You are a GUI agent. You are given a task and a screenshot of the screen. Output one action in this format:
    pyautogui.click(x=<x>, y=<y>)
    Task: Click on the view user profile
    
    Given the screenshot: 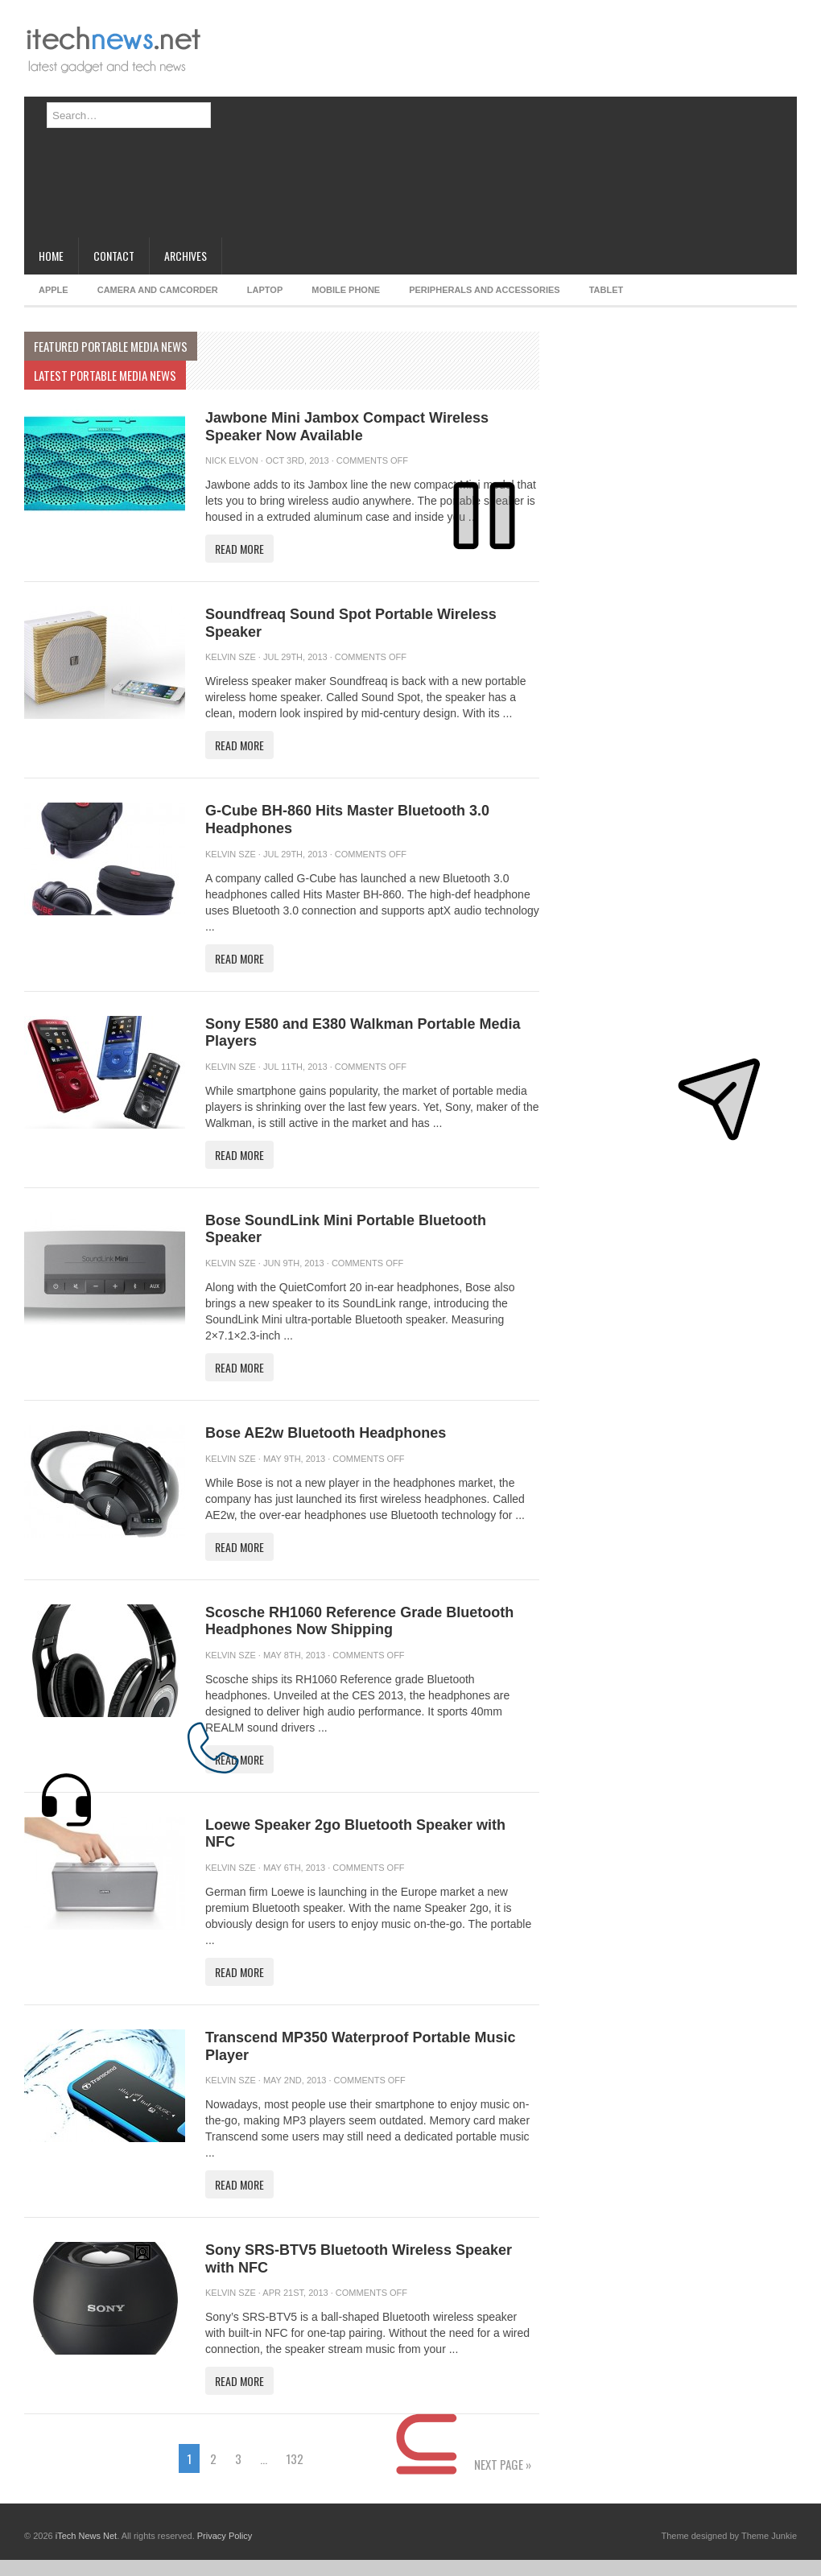 What is the action you would take?
    pyautogui.click(x=142, y=2252)
    